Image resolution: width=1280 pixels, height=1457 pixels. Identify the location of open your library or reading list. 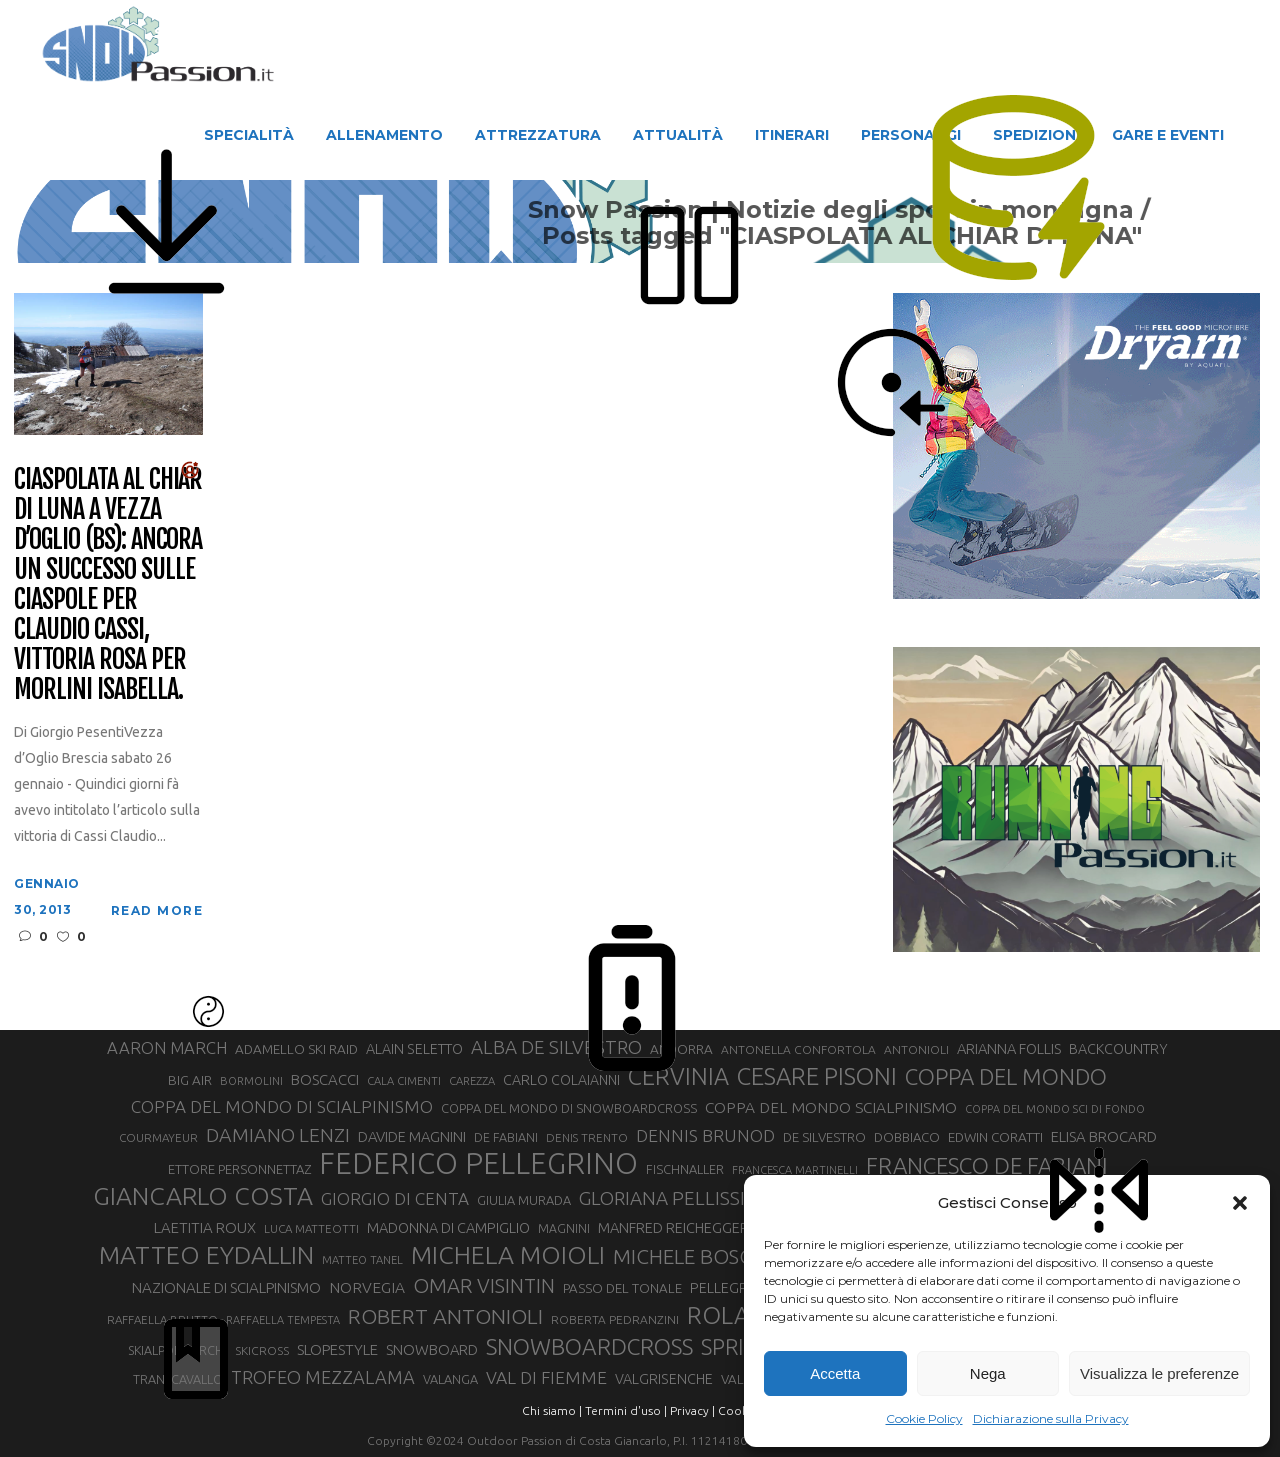
(196, 1359).